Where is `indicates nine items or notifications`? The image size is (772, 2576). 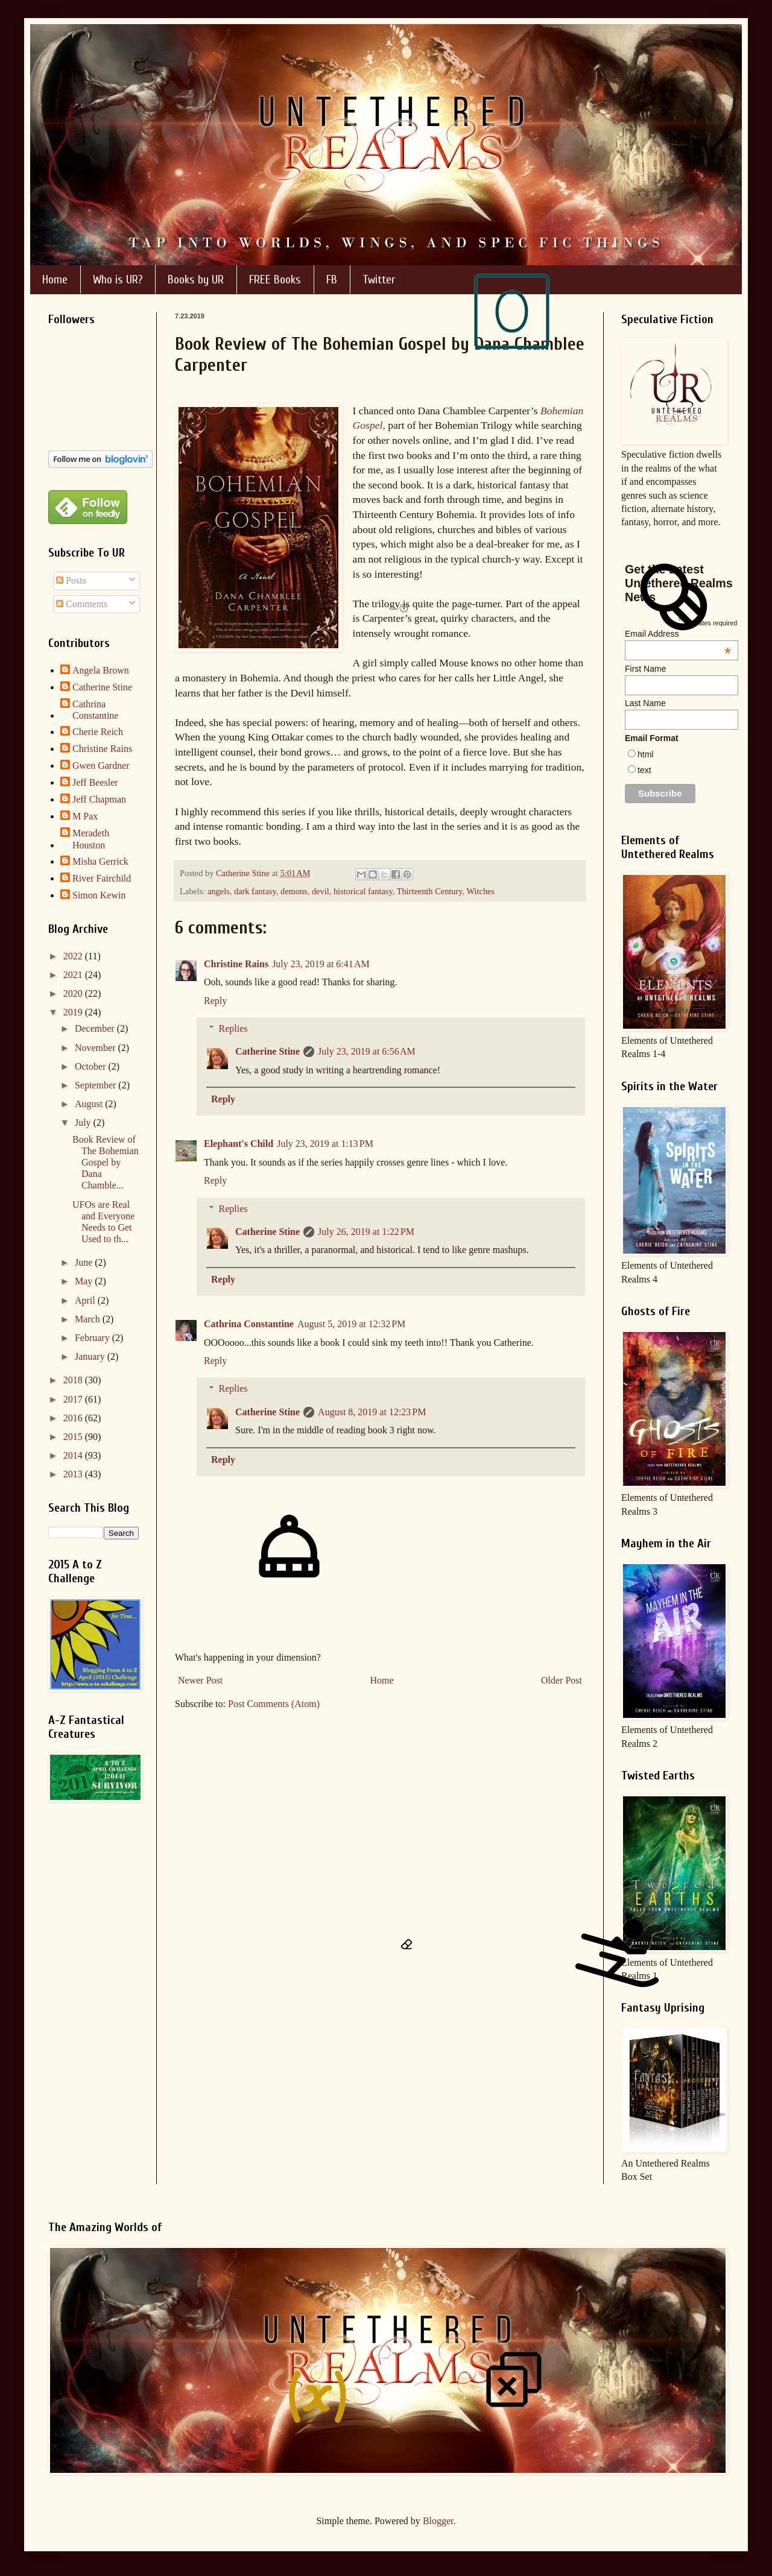
indicates nine items or notifications is located at coordinates (403, 608).